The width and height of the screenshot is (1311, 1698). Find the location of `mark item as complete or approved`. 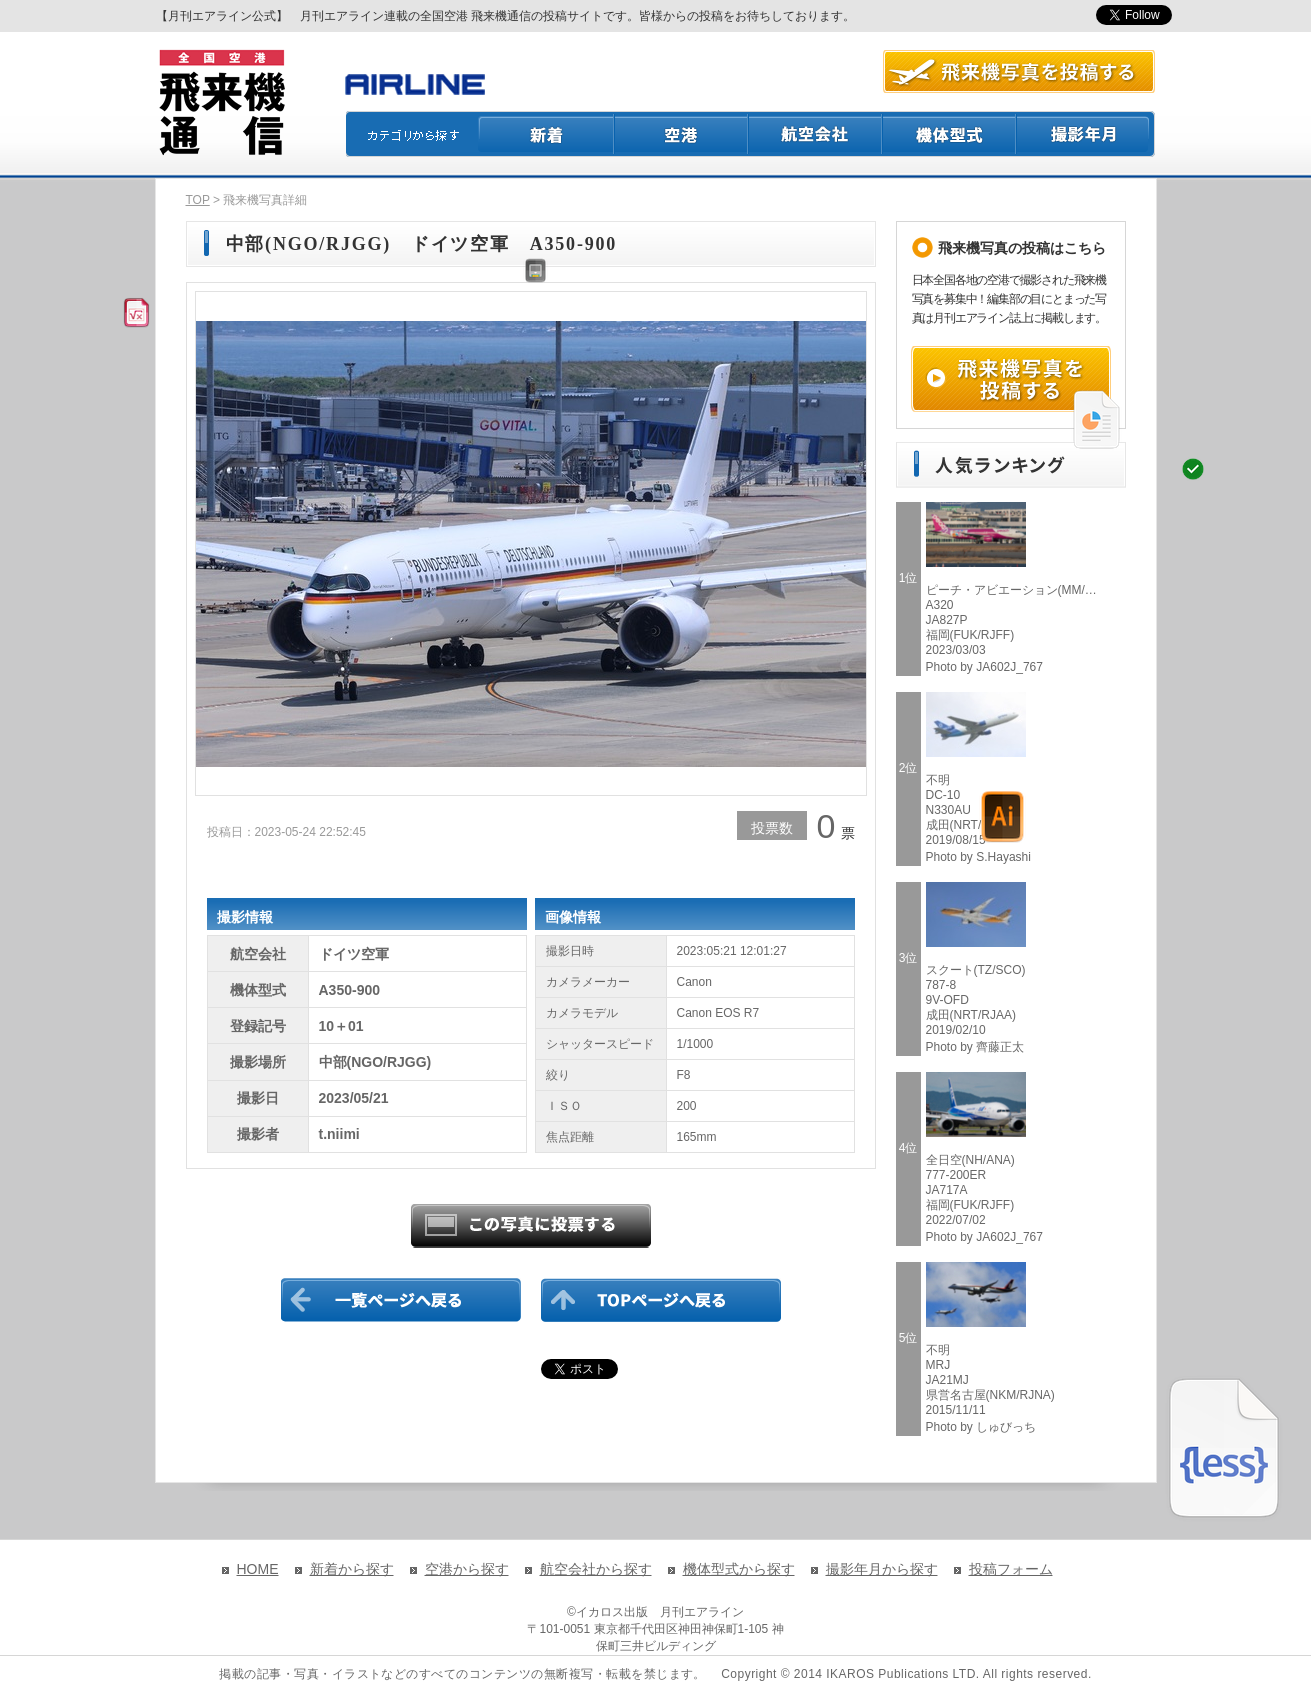

mark item as complete or approved is located at coordinates (1193, 469).